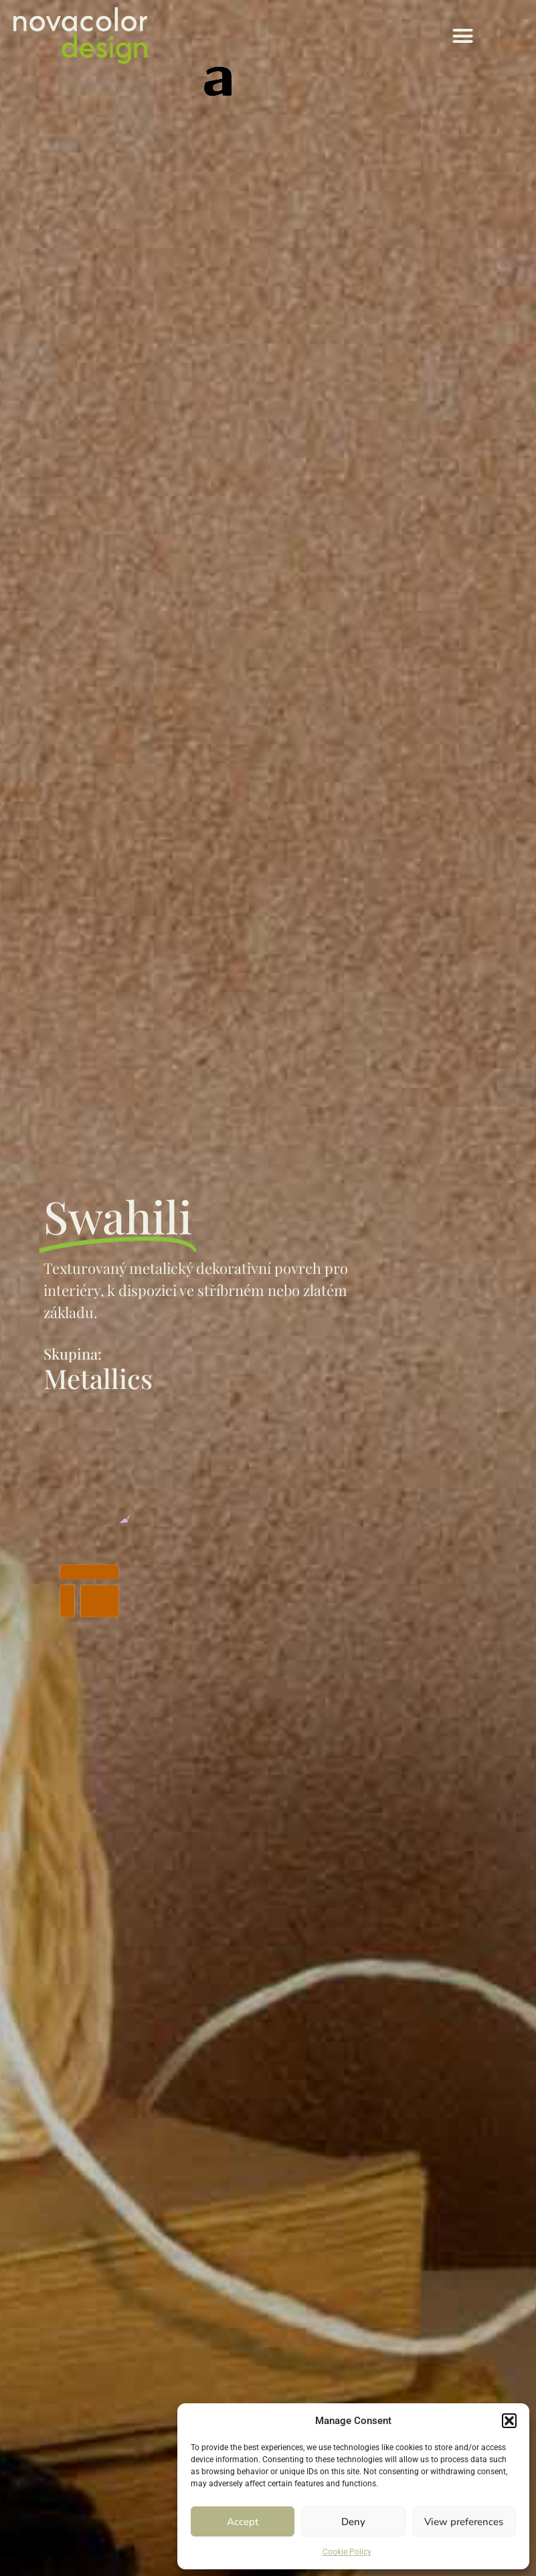  Describe the element at coordinates (125, 1519) in the screenshot. I see `pied piper brand logo` at that location.